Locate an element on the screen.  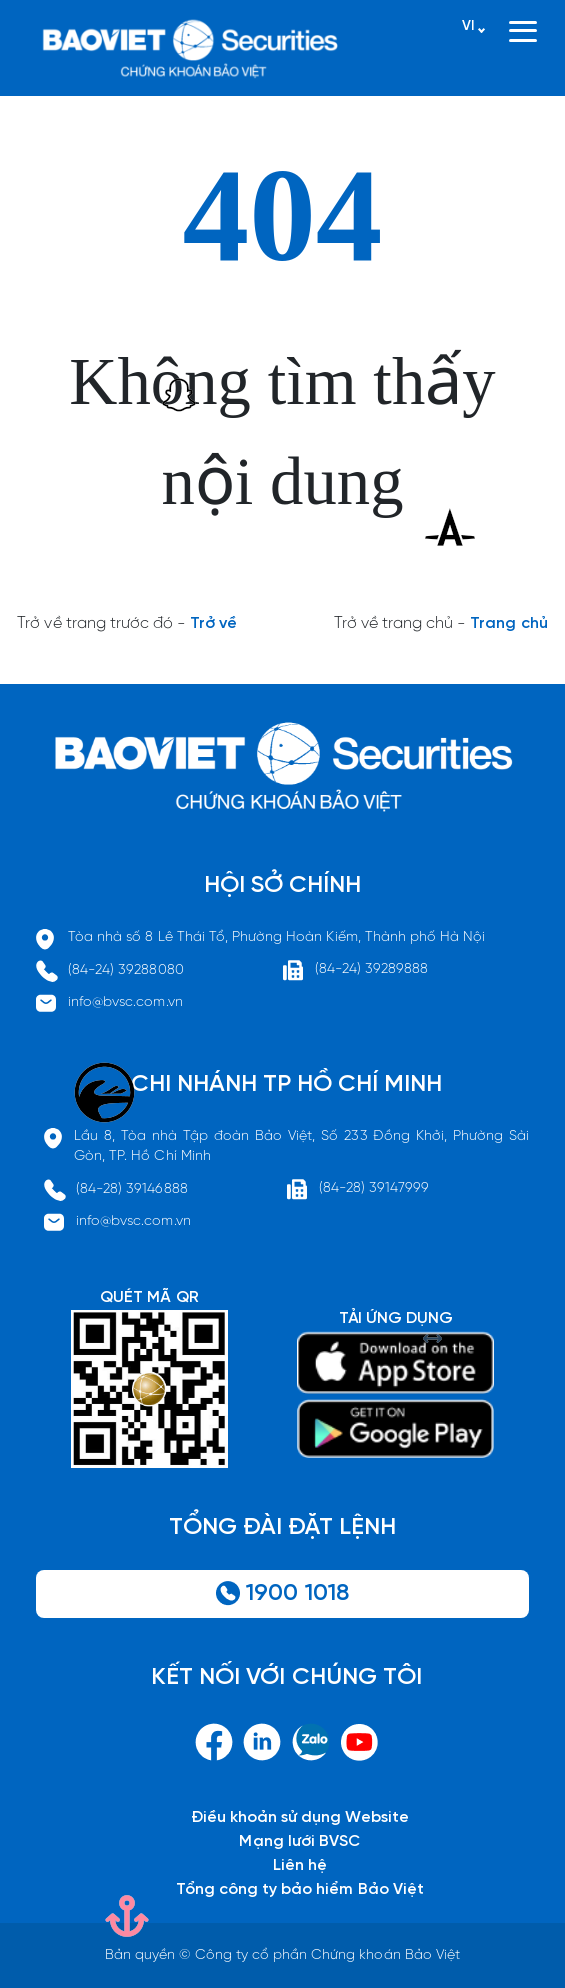
joget platform logo is located at coordinates (104, 1092).